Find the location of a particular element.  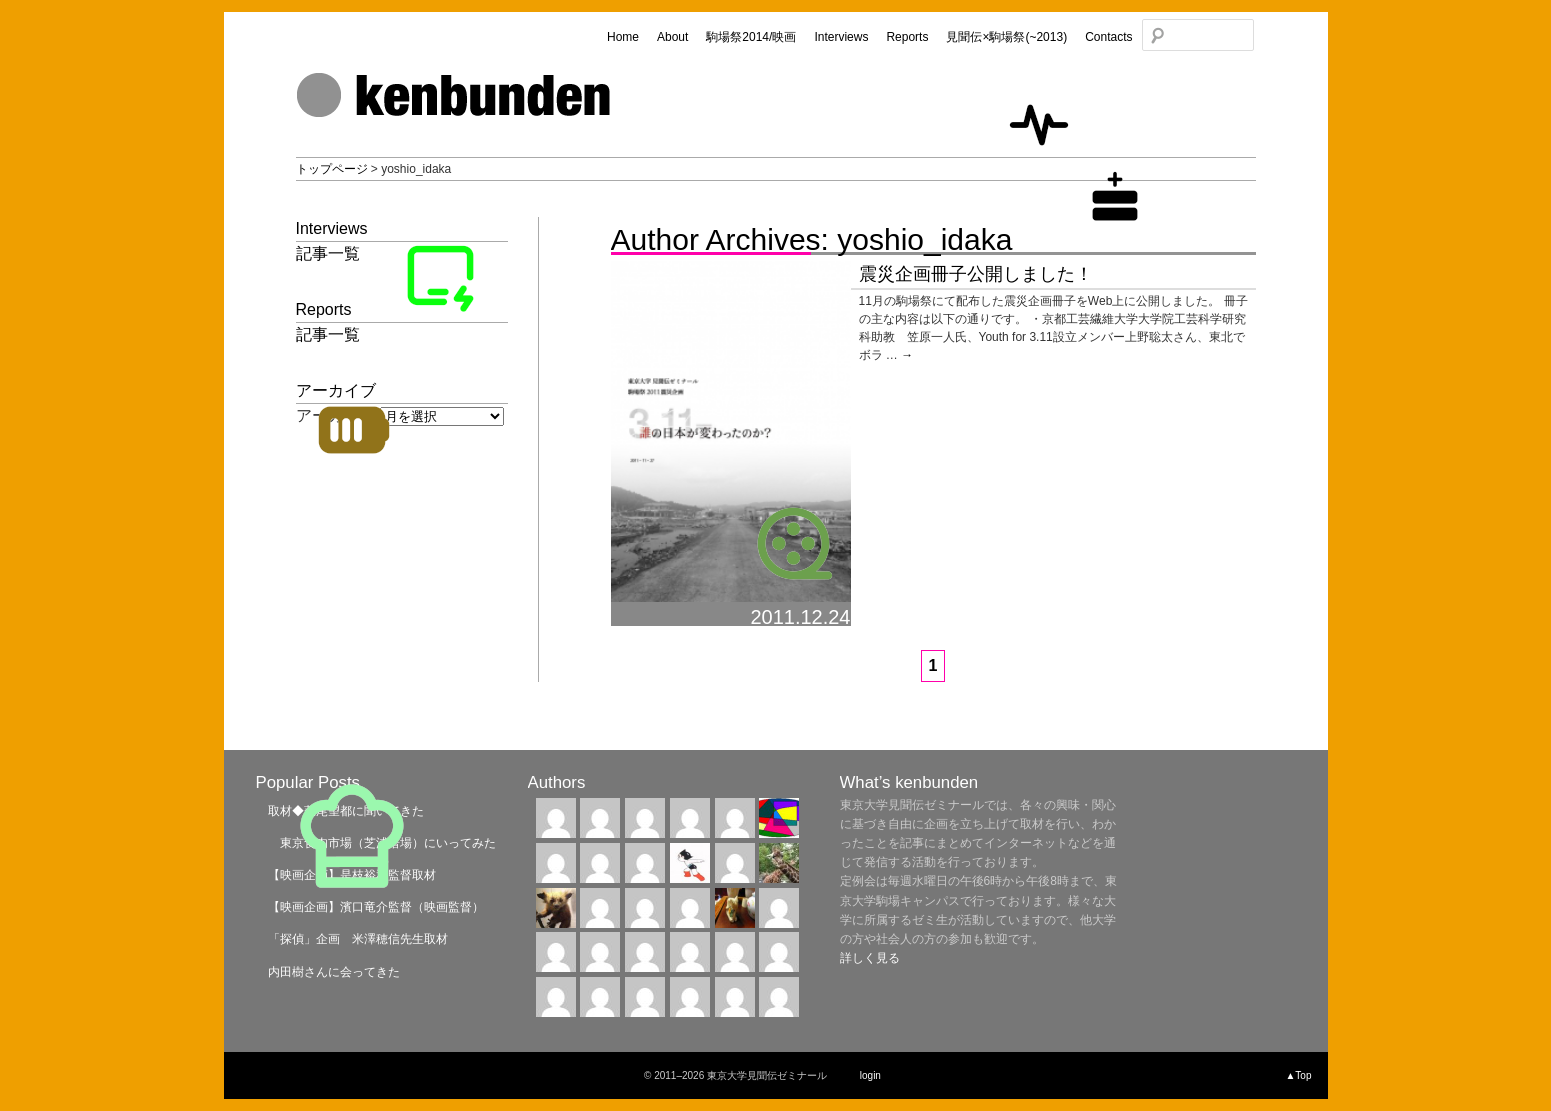

tablet charging in landscape mode is located at coordinates (440, 275).